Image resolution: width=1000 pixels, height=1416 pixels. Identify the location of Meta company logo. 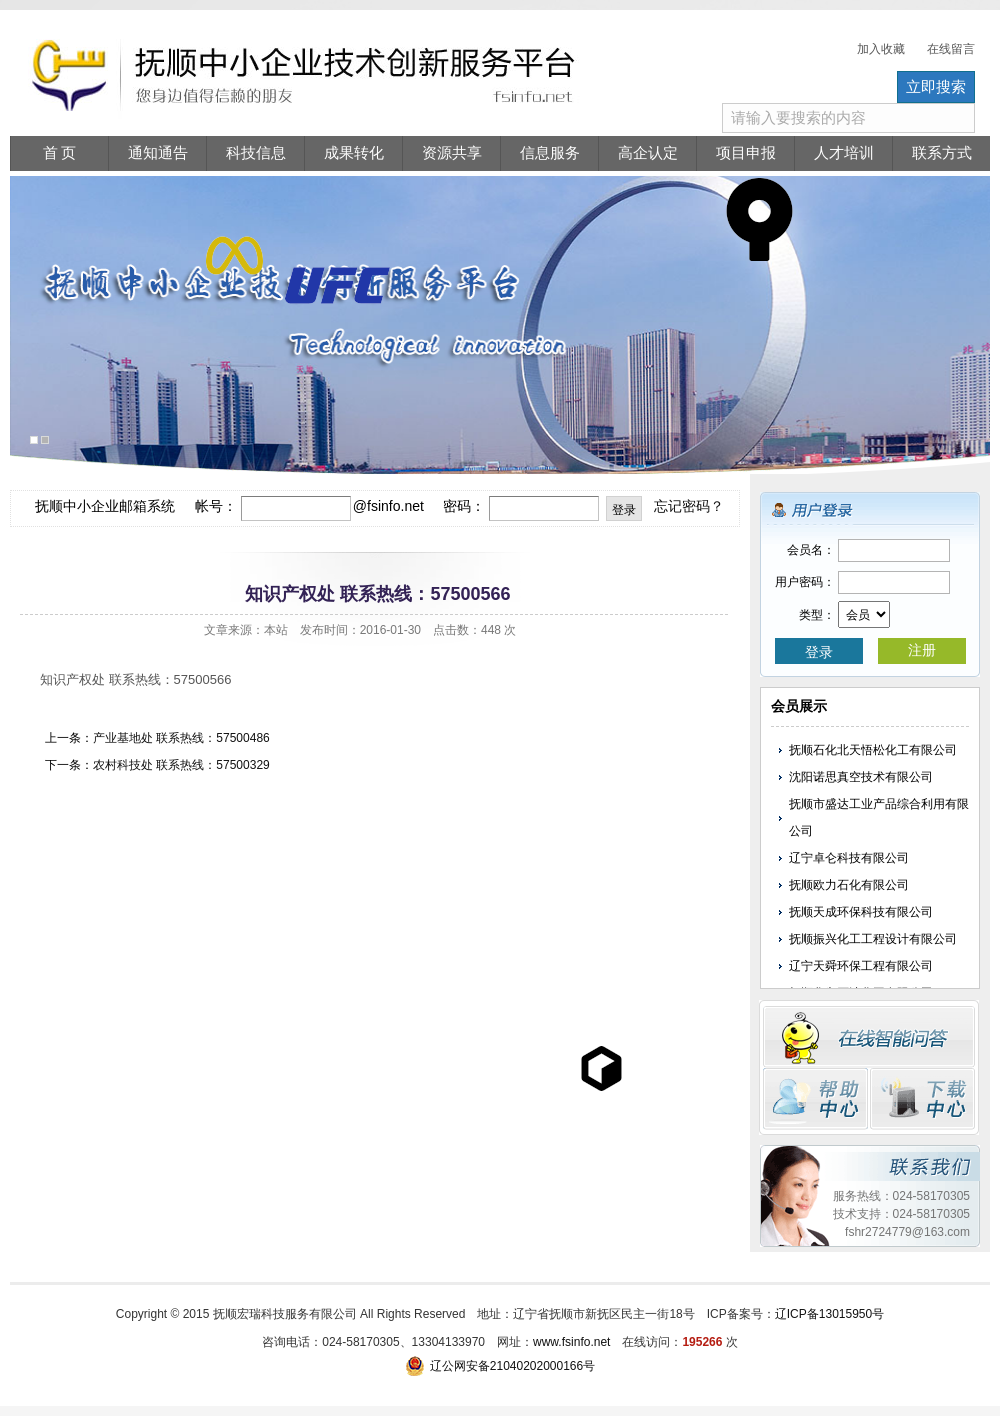
(234, 255).